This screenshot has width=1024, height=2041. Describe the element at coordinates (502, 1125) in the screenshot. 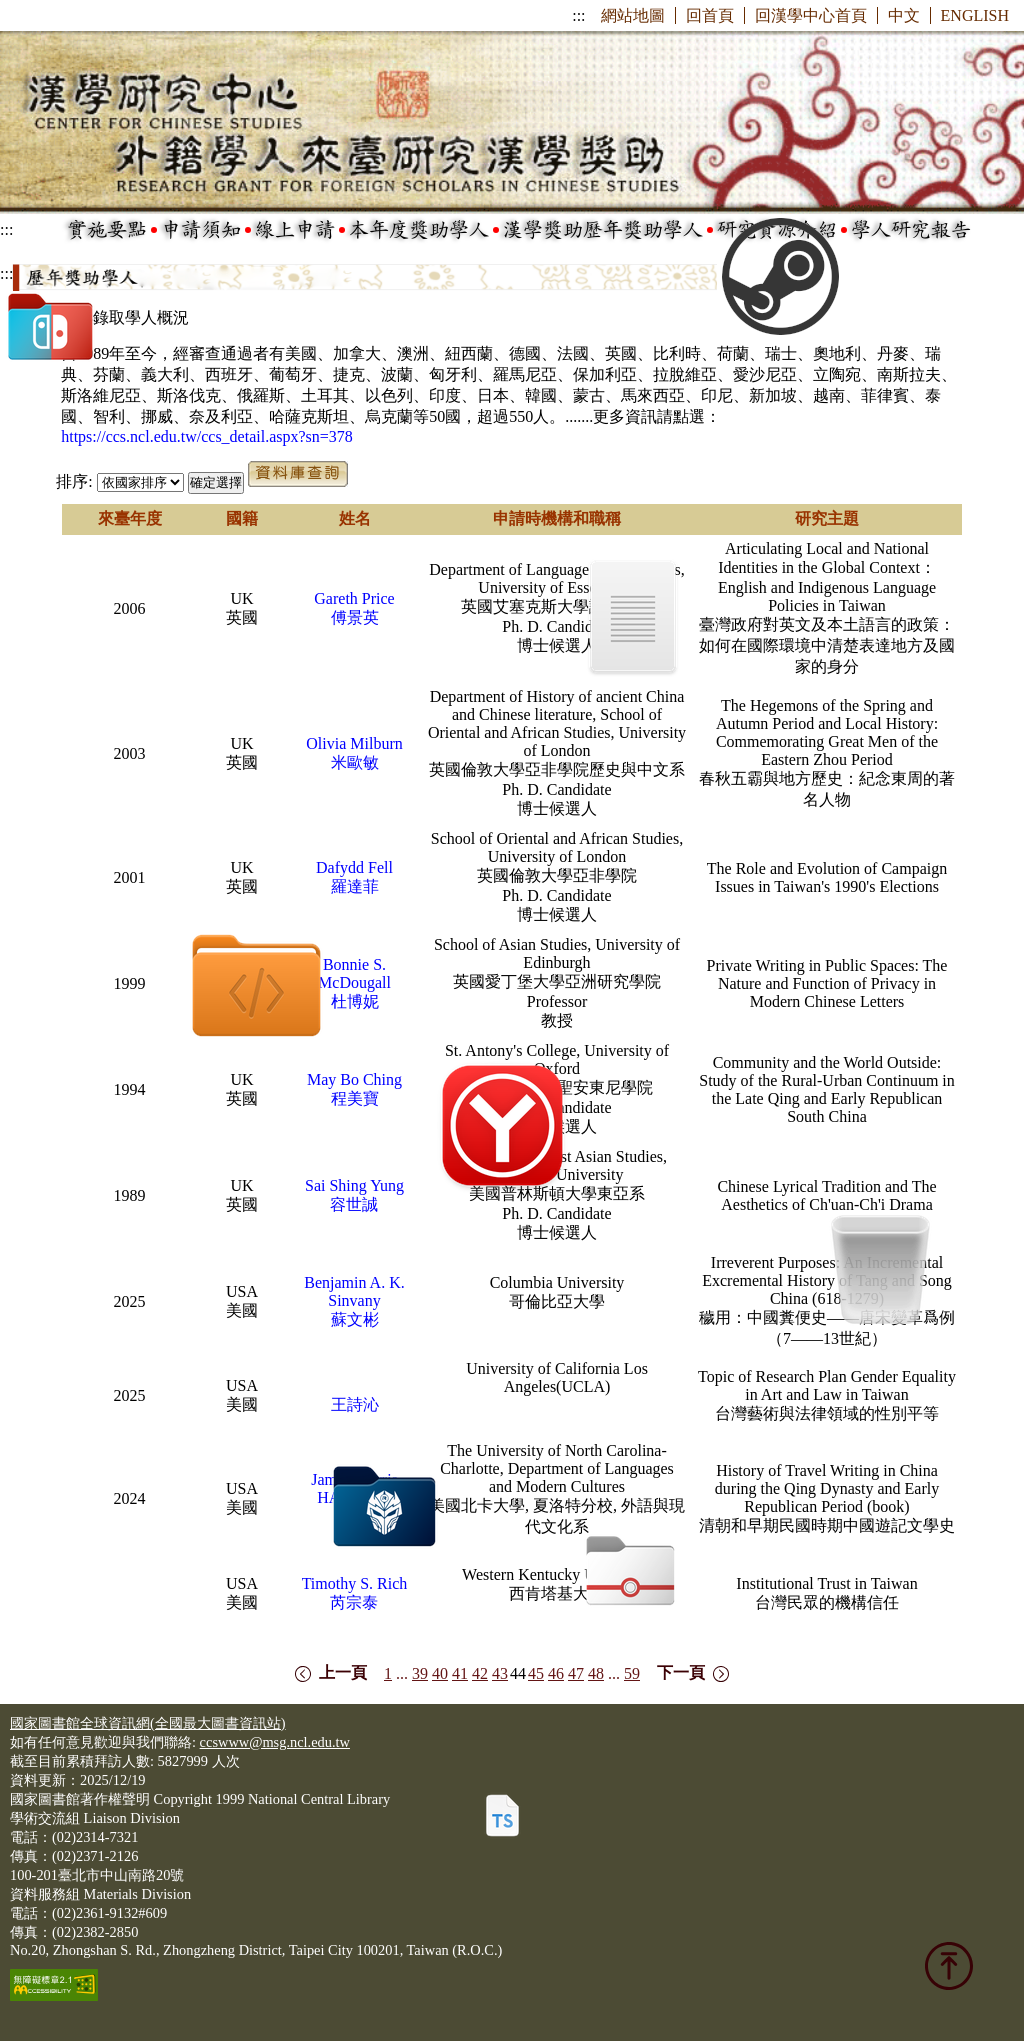

I see `open the Yandex app` at that location.